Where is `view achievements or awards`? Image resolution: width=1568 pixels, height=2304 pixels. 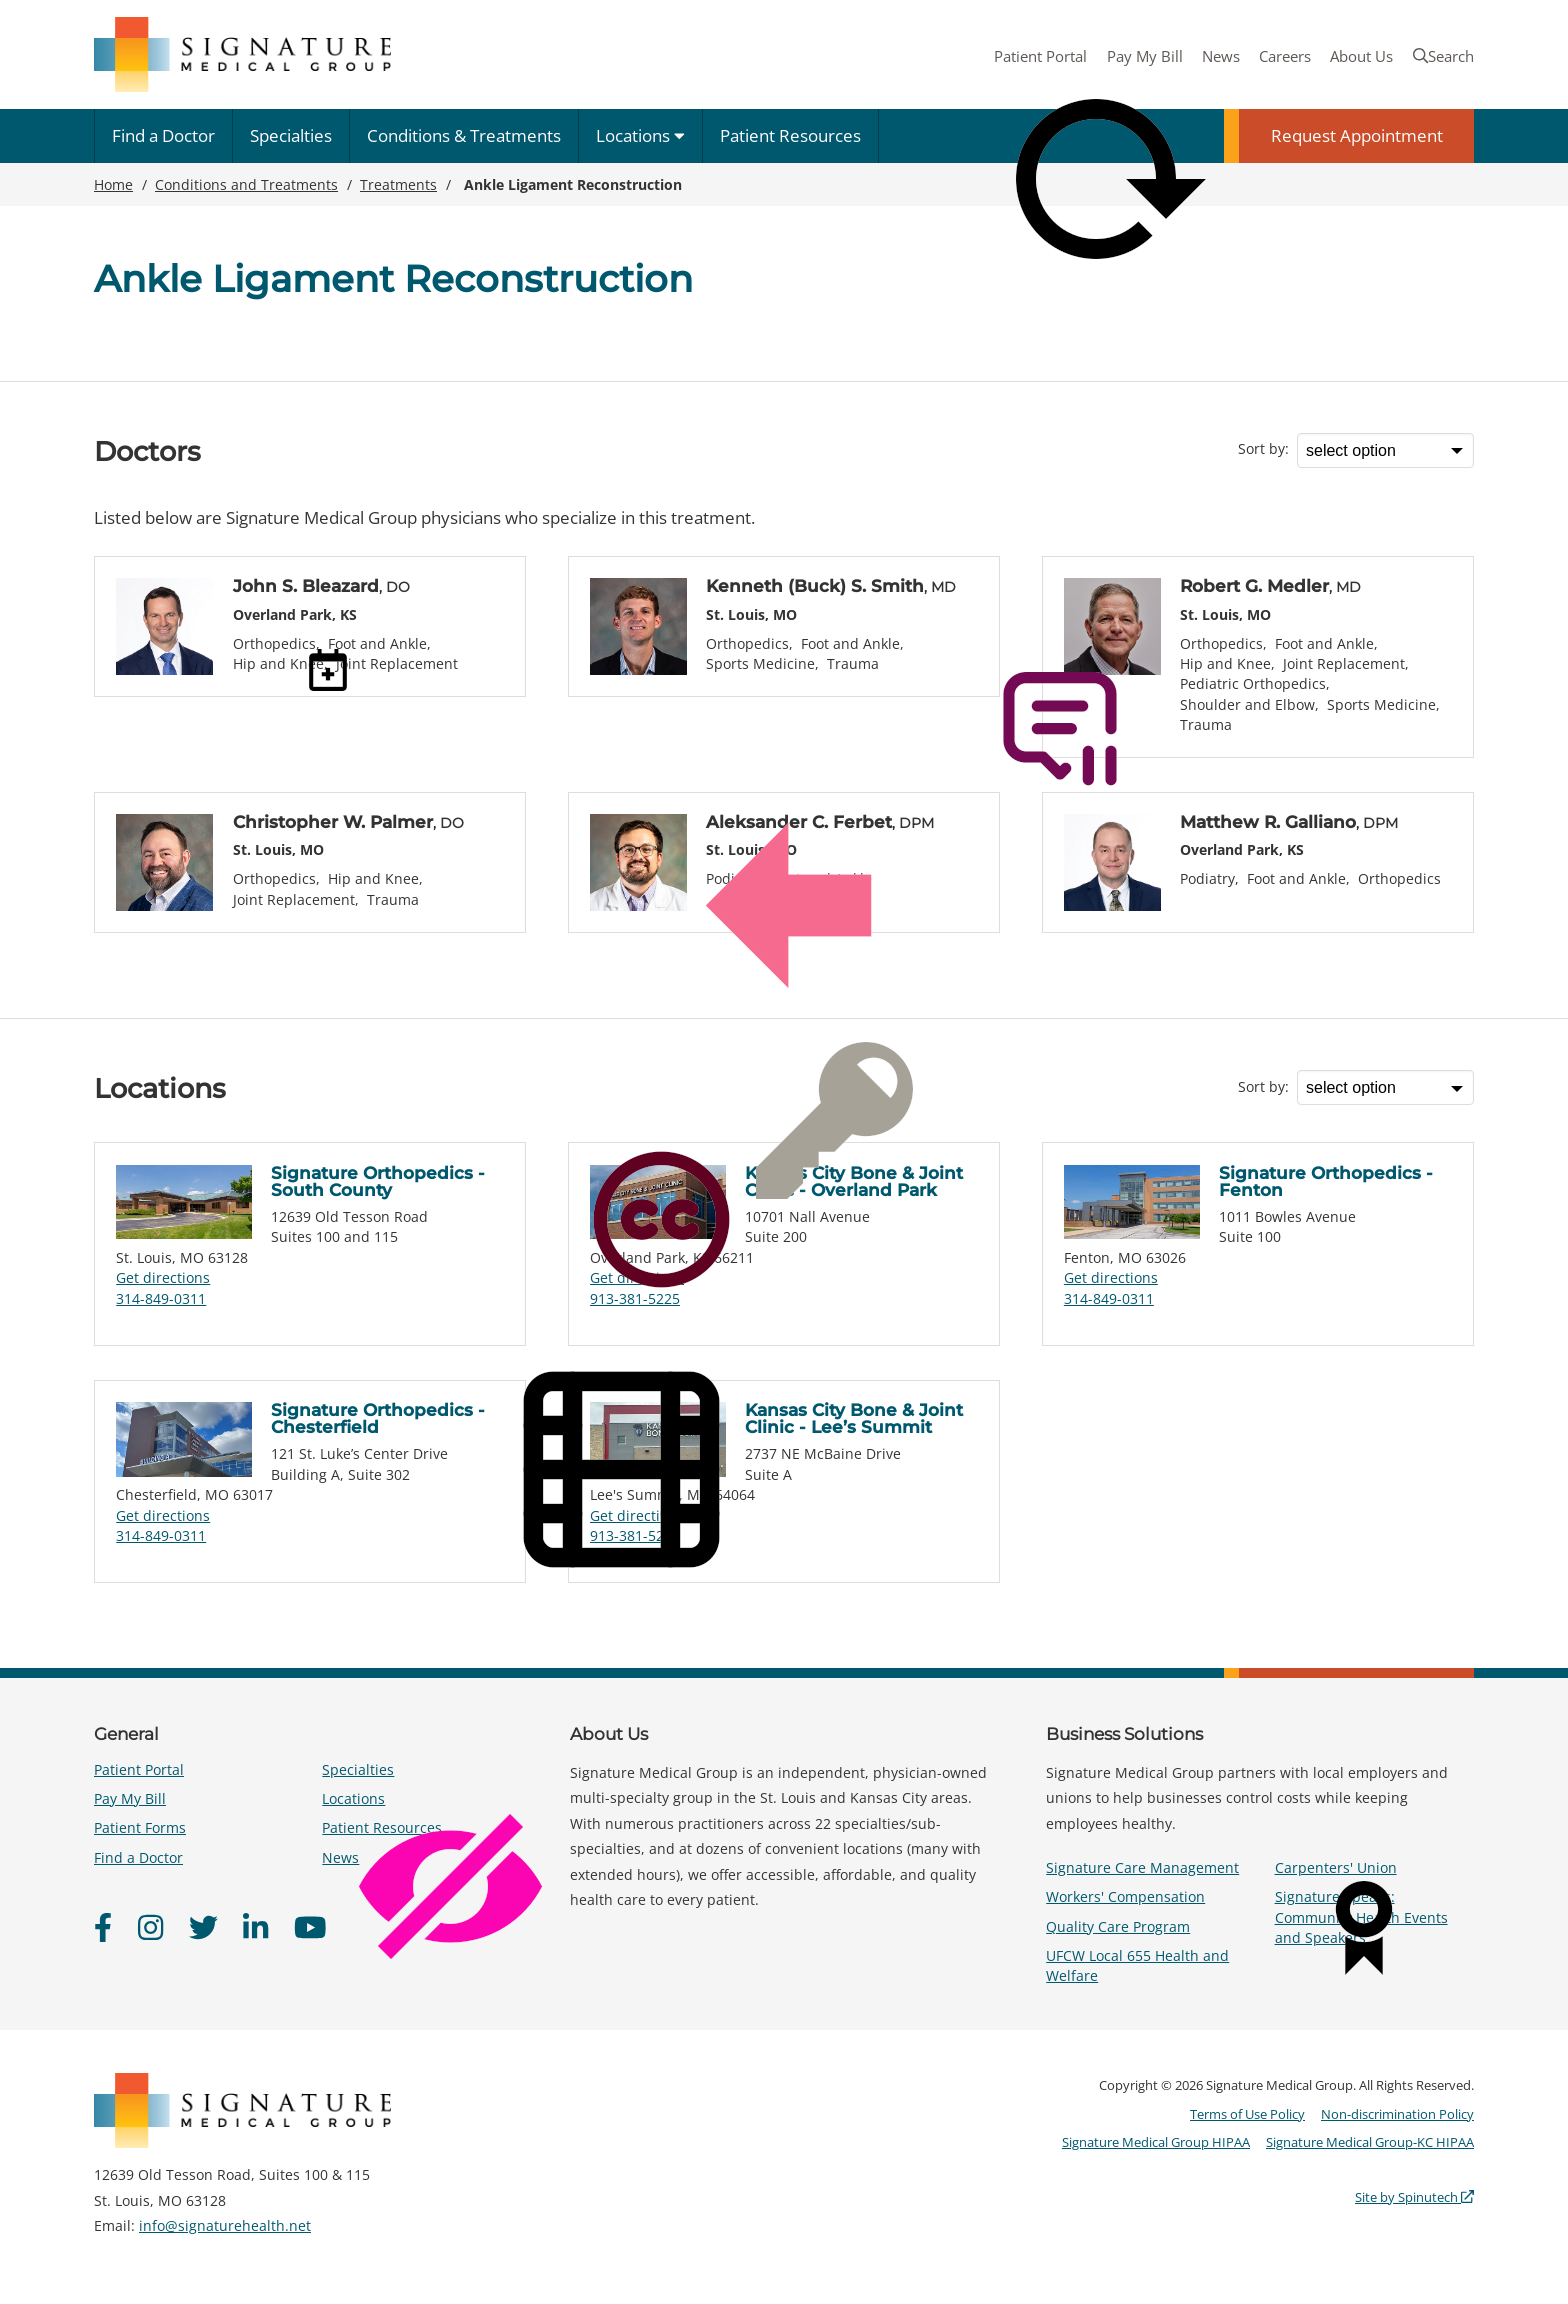
view achievements or awards is located at coordinates (1364, 1928).